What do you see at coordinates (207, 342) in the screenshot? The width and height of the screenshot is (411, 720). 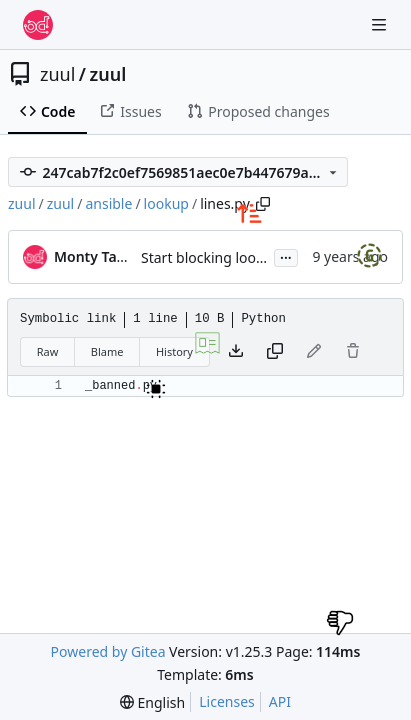 I see `view news articles or press clippings` at bounding box center [207, 342].